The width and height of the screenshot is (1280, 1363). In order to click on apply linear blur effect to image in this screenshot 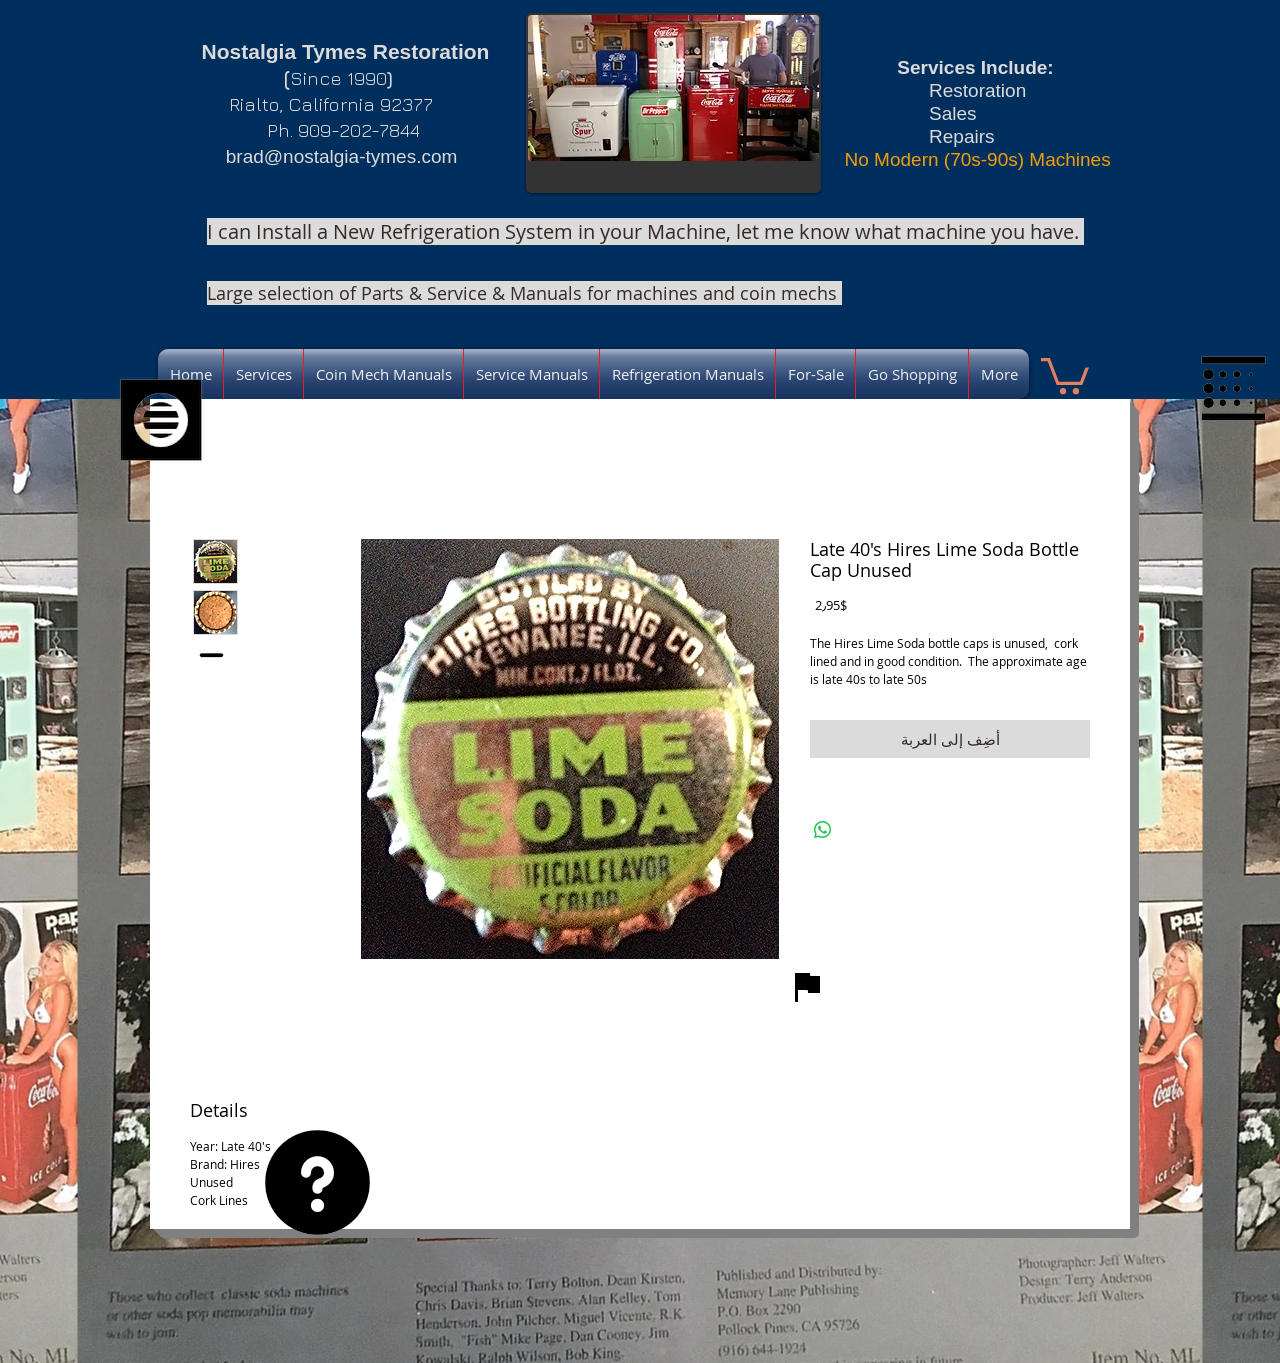, I will do `click(1233, 388)`.